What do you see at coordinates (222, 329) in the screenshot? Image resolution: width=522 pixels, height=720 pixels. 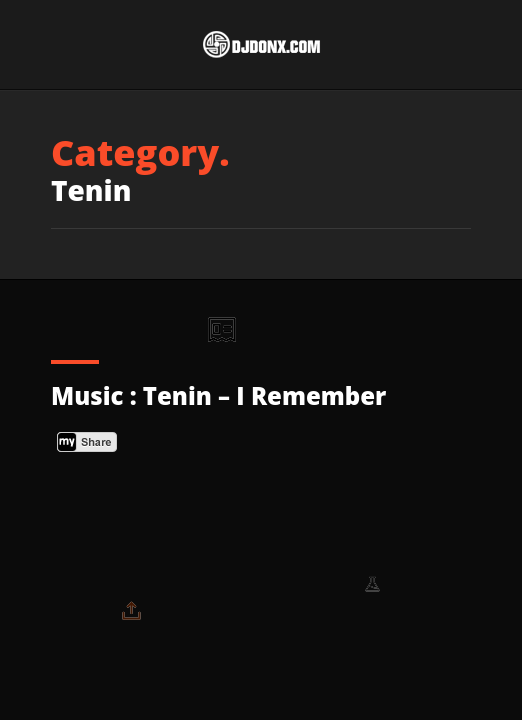 I see `view news or article clippings` at bounding box center [222, 329].